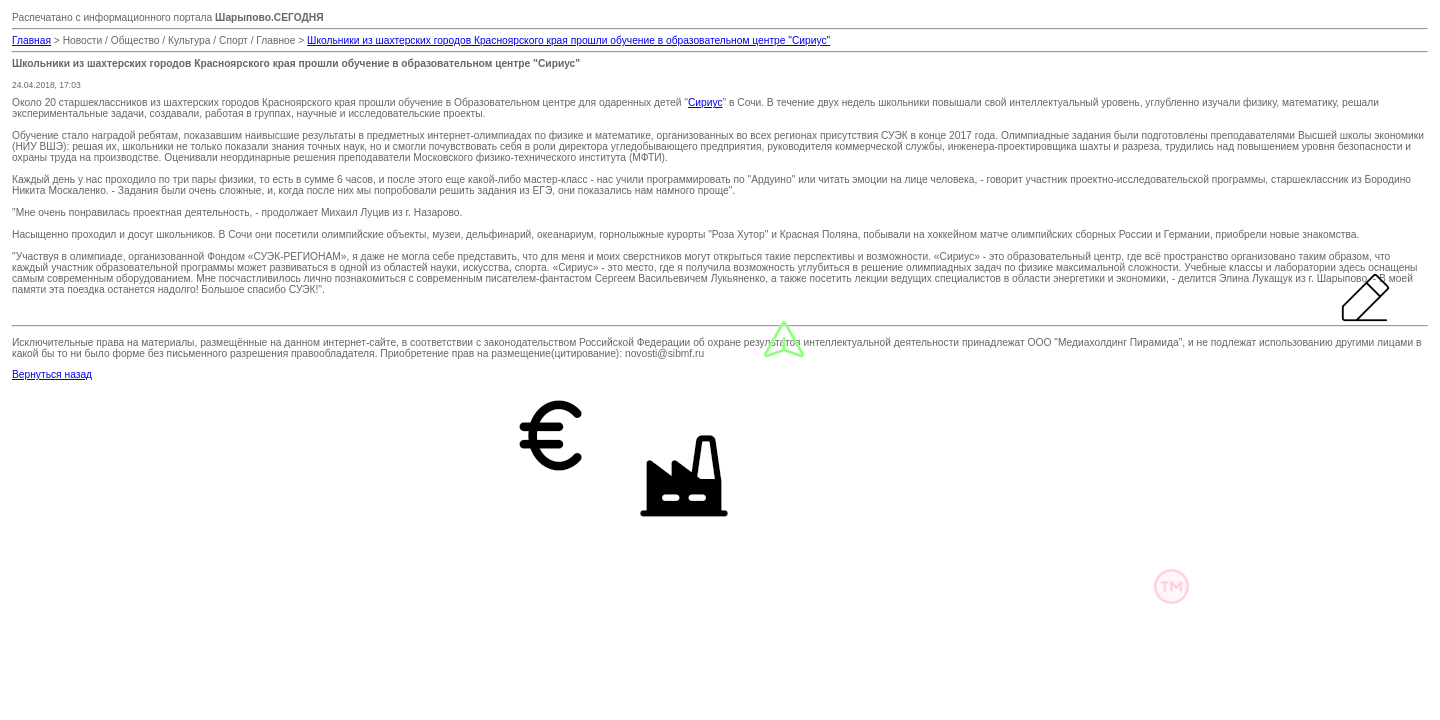 The image size is (1440, 720). I want to click on edit or modify content, so click(1364, 298).